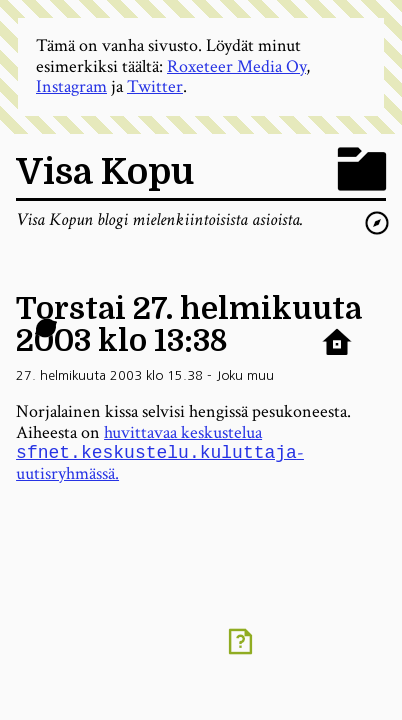 The height and width of the screenshot is (720, 402). What do you see at coordinates (377, 223) in the screenshot?
I see `access navigation or direction features` at bounding box center [377, 223].